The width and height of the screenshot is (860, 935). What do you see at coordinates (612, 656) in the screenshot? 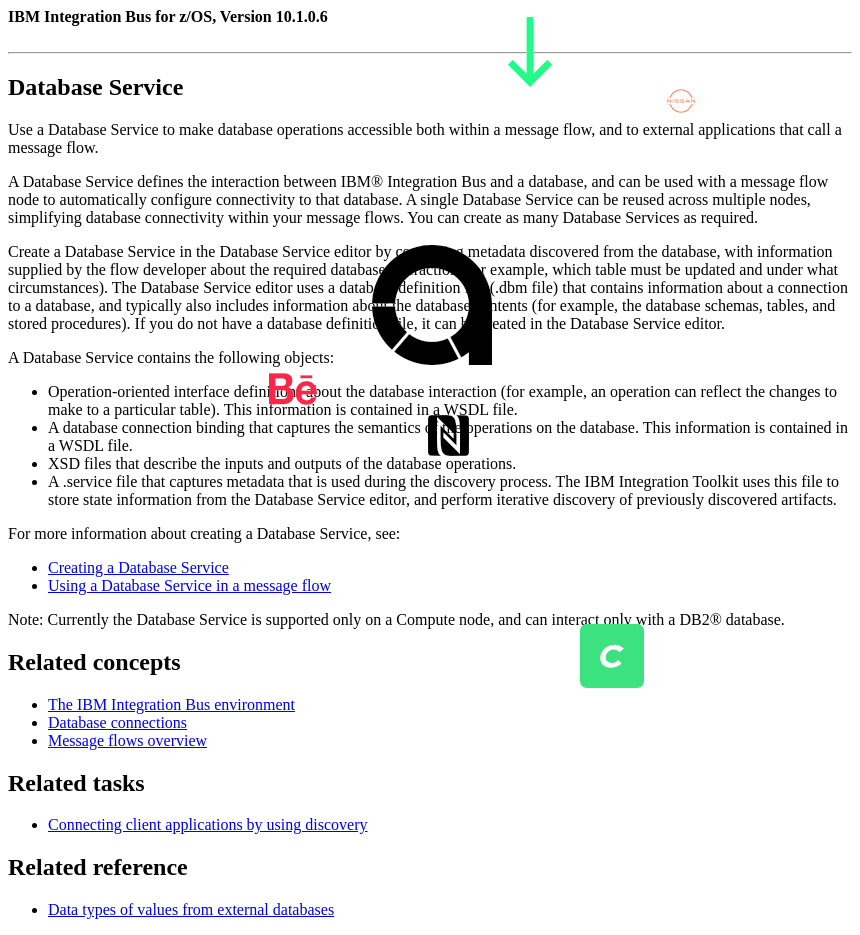
I see `craft cms logo` at bounding box center [612, 656].